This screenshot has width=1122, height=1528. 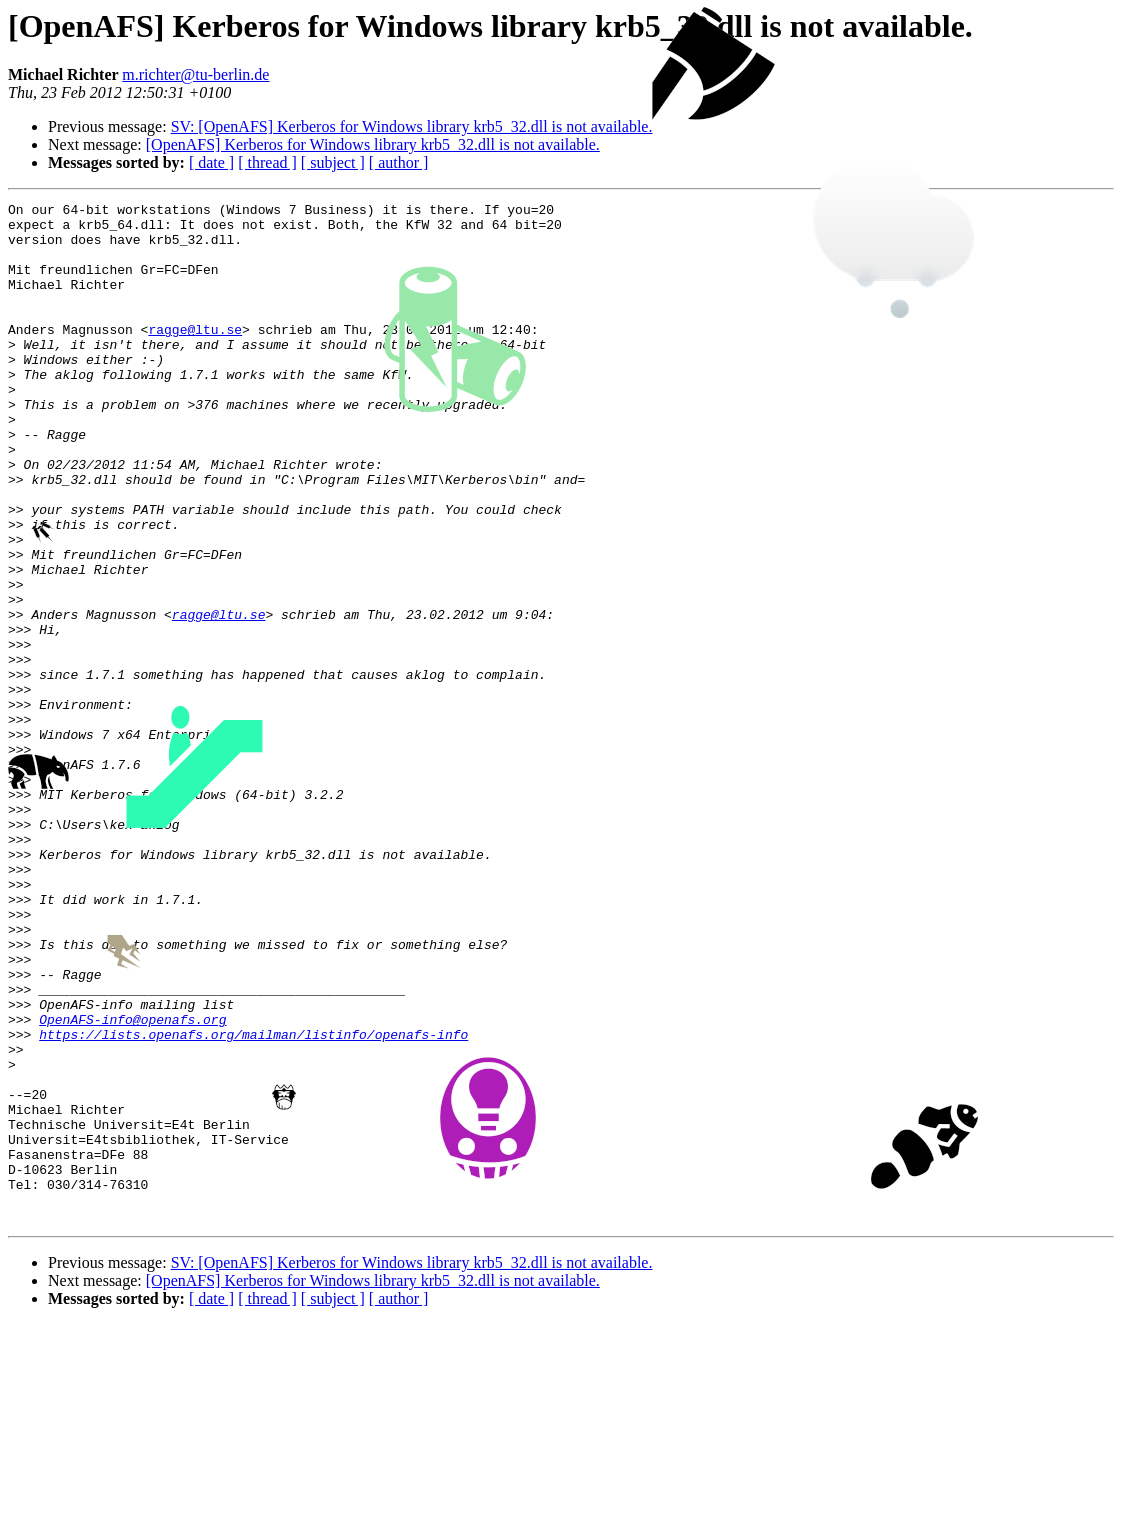 I want to click on indicates a severe thunderstorm warning, so click(x=124, y=952).